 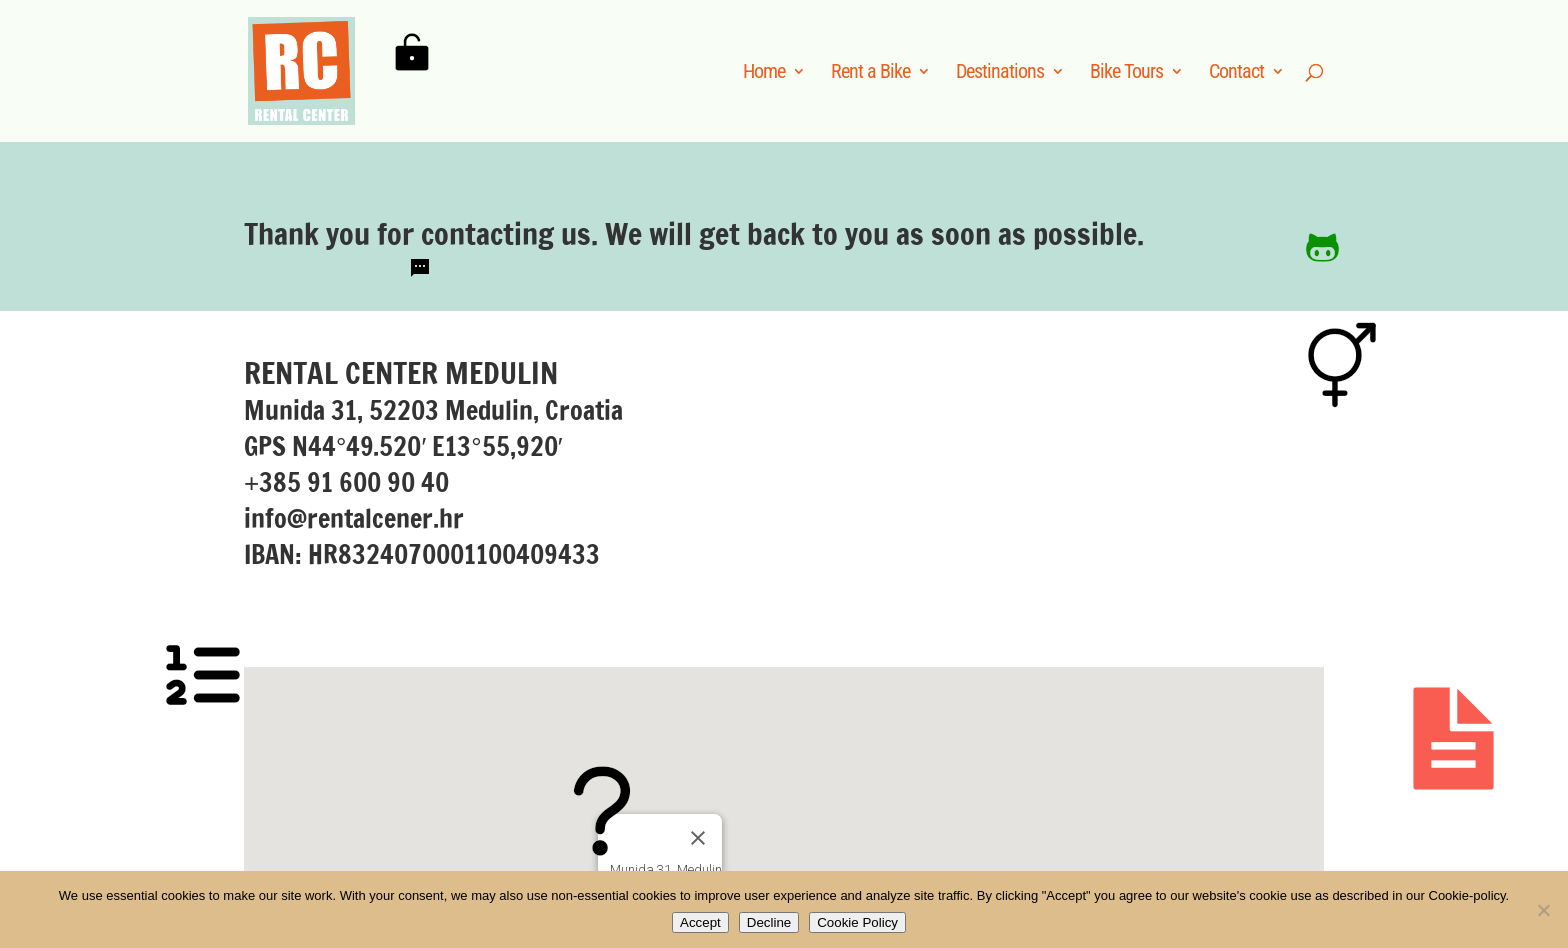 I want to click on select gender or sex options, so click(x=1342, y=365).